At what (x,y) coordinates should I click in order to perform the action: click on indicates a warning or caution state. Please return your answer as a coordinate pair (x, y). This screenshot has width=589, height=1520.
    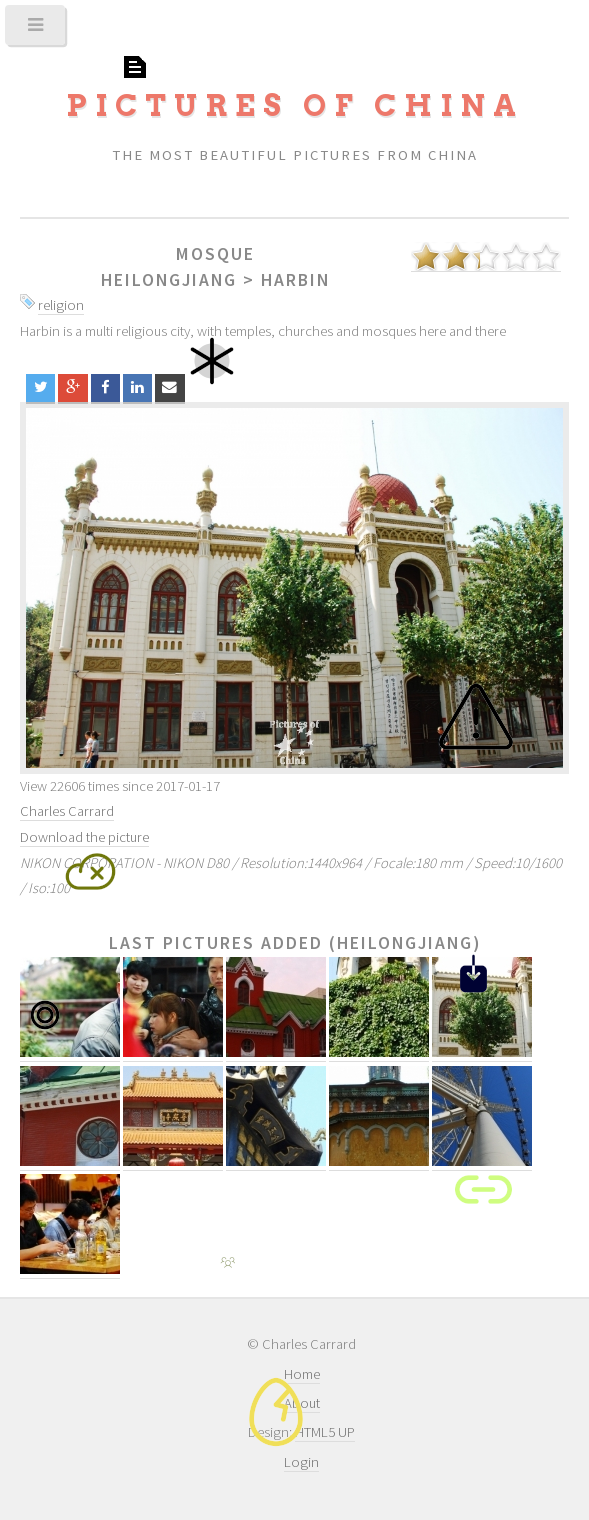
    Looking at the image, I should click on (476, 718).